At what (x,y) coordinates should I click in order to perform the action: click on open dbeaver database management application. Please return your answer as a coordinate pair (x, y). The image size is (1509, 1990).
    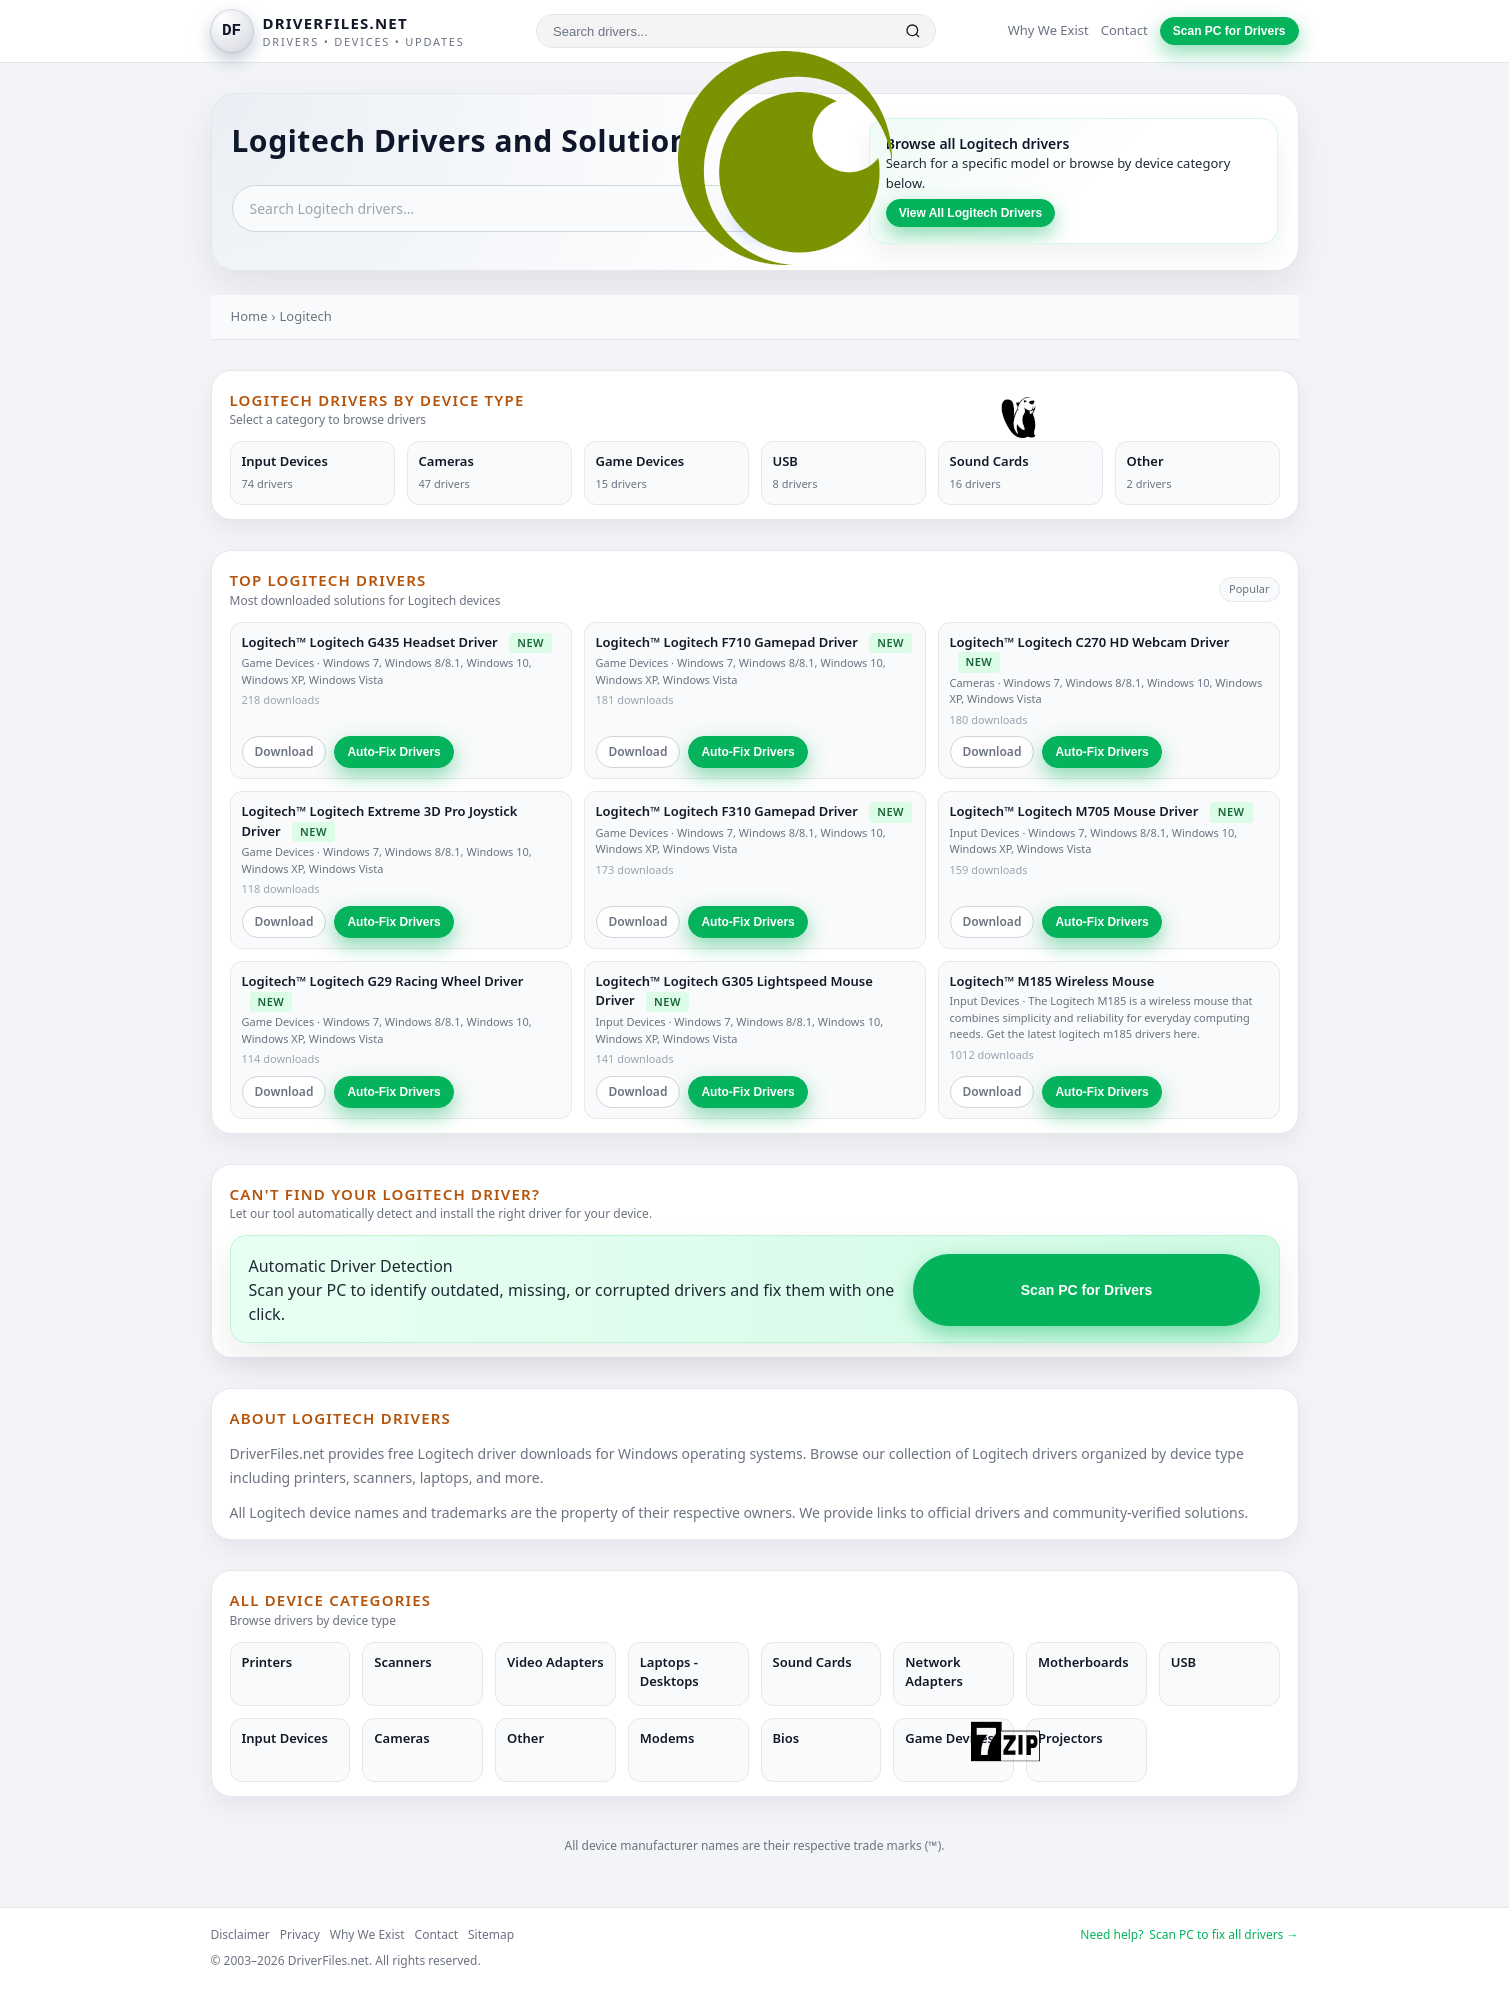
    Looking at the image, I should click on (1018, 417).